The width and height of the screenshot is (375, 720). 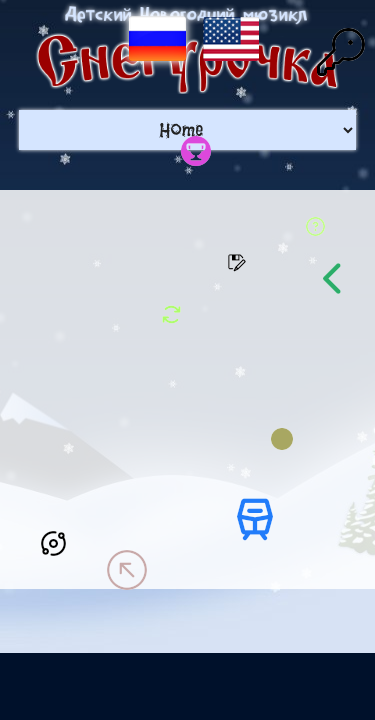 What do you see at coordinates (53, 543) in the screenshot?
I see `view orbital or satellite tracking` at bounding box center [53, 543].